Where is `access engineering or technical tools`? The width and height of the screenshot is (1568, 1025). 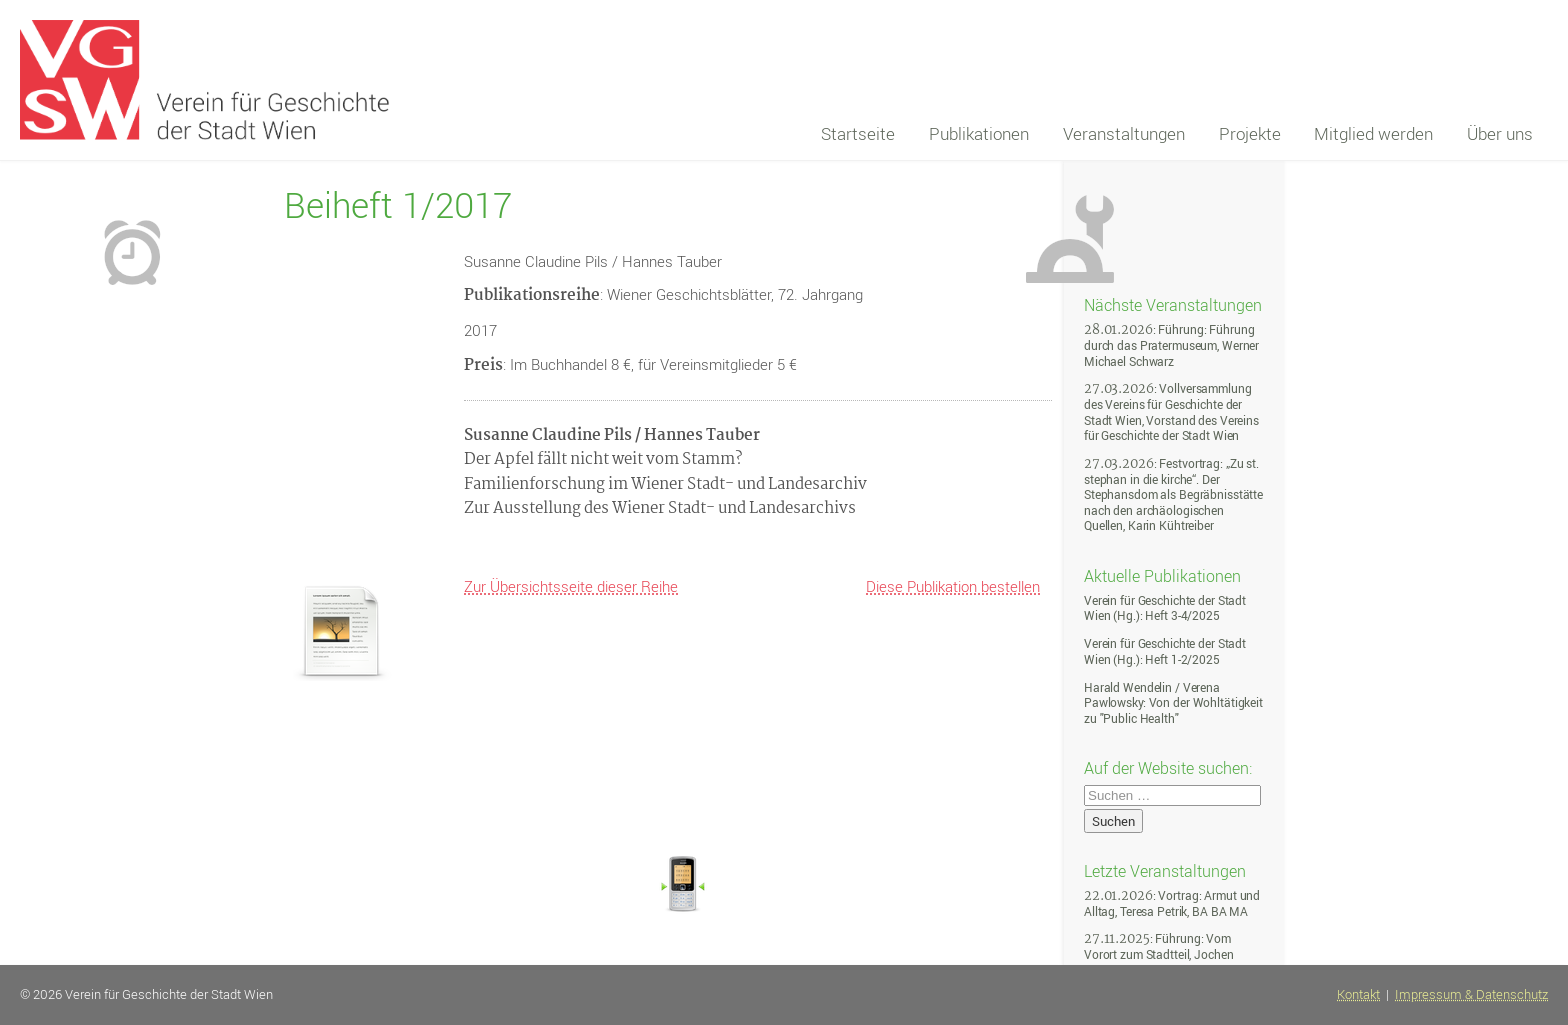 access engineering or technical tools is located at coordinates (1070, 239).